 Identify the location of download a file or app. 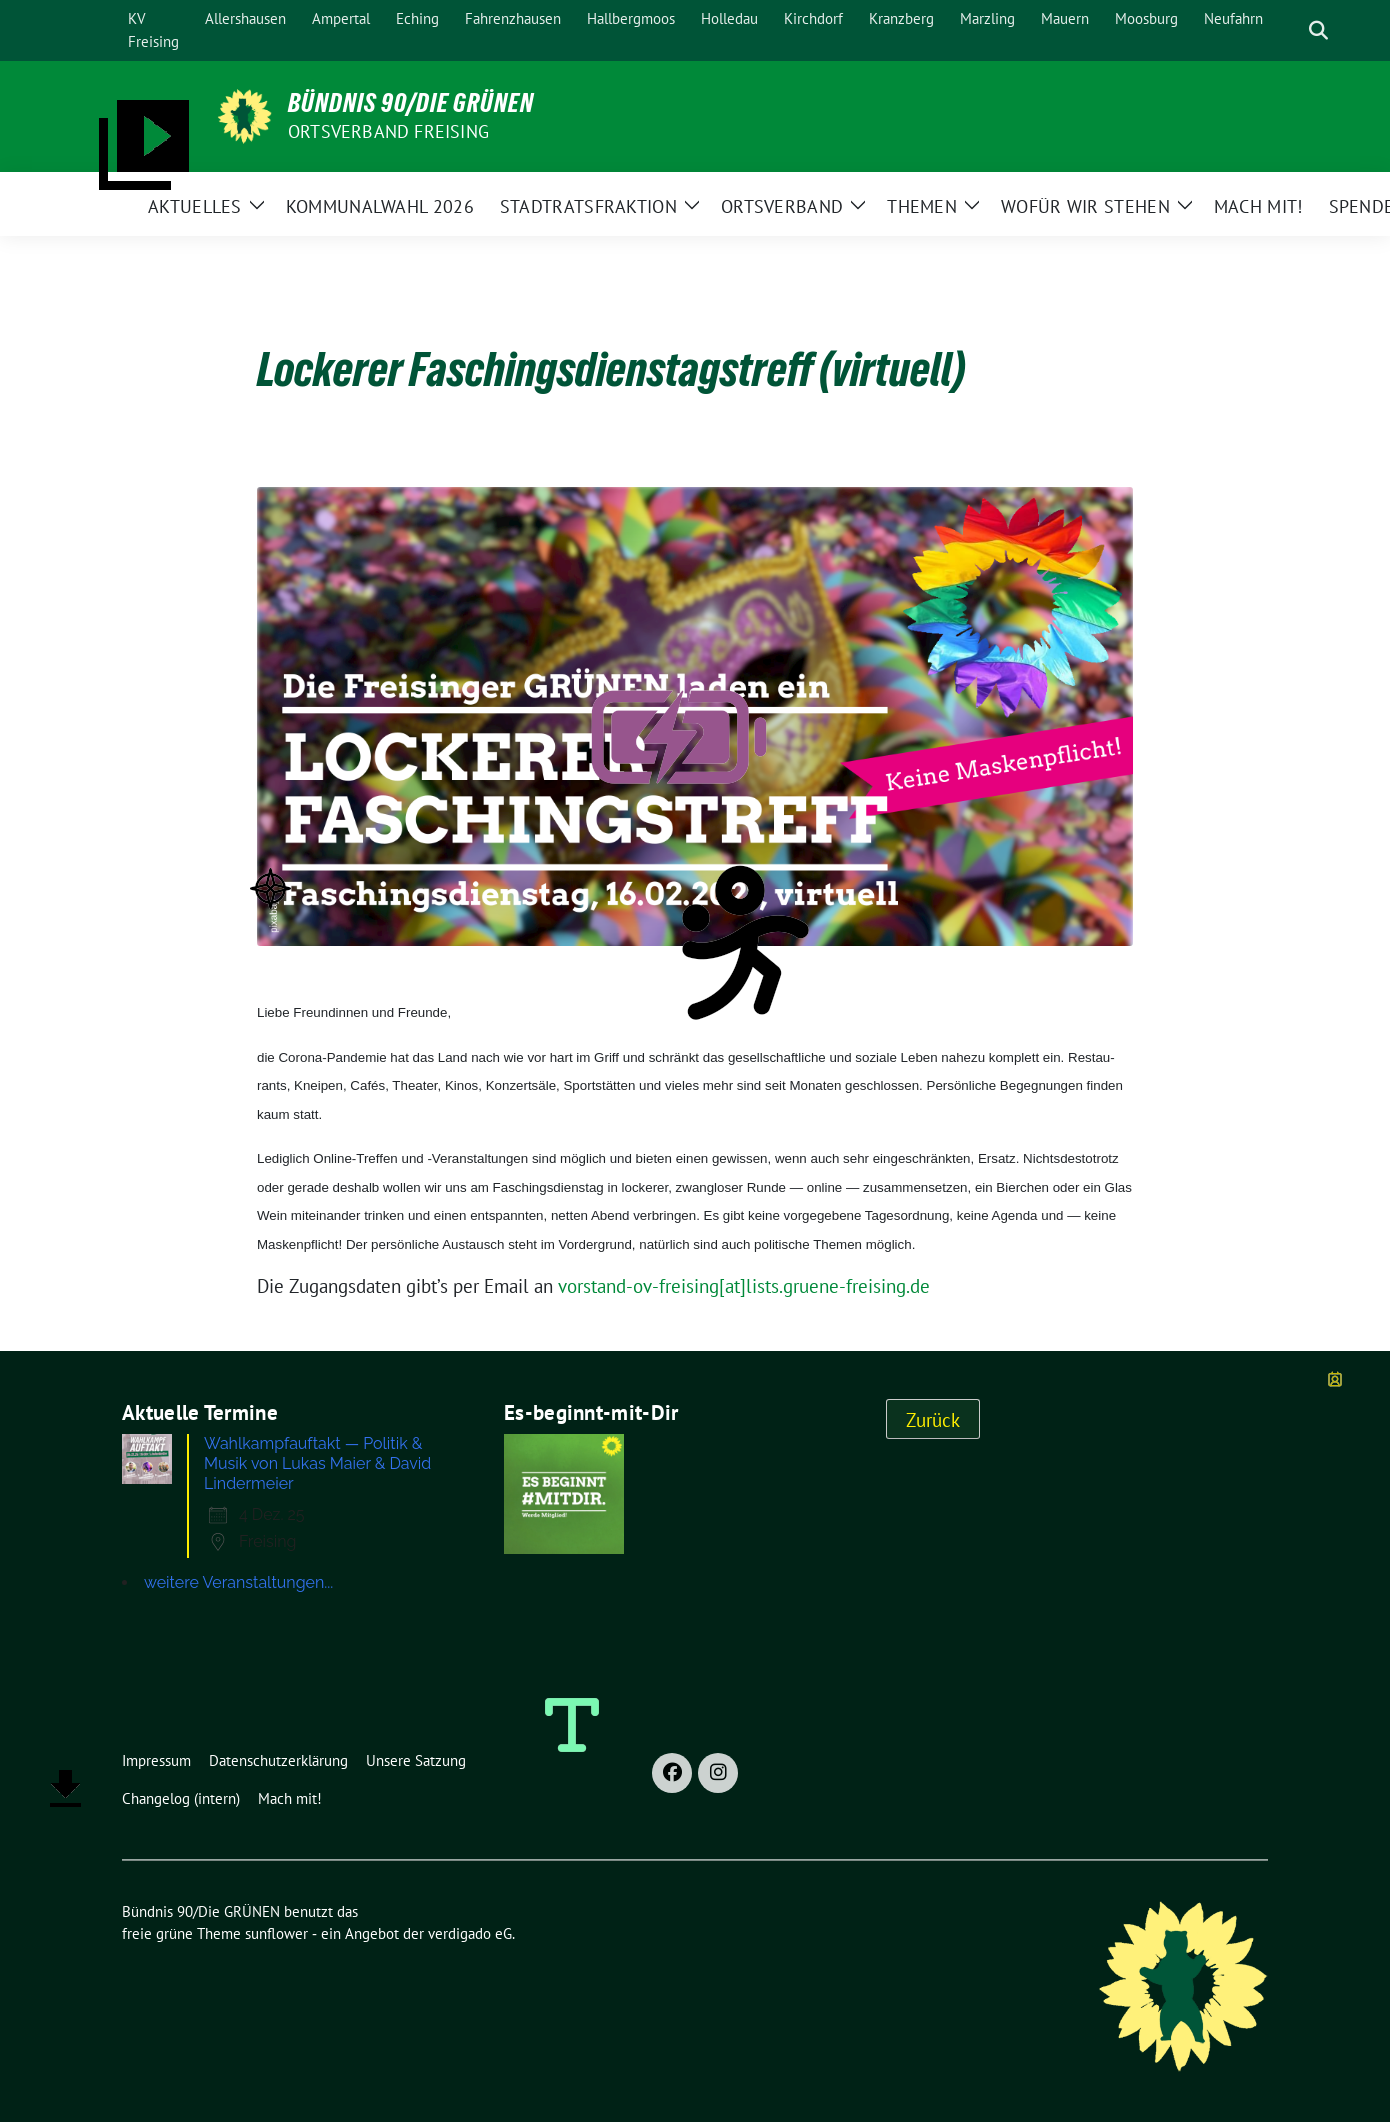
(65, 1789).